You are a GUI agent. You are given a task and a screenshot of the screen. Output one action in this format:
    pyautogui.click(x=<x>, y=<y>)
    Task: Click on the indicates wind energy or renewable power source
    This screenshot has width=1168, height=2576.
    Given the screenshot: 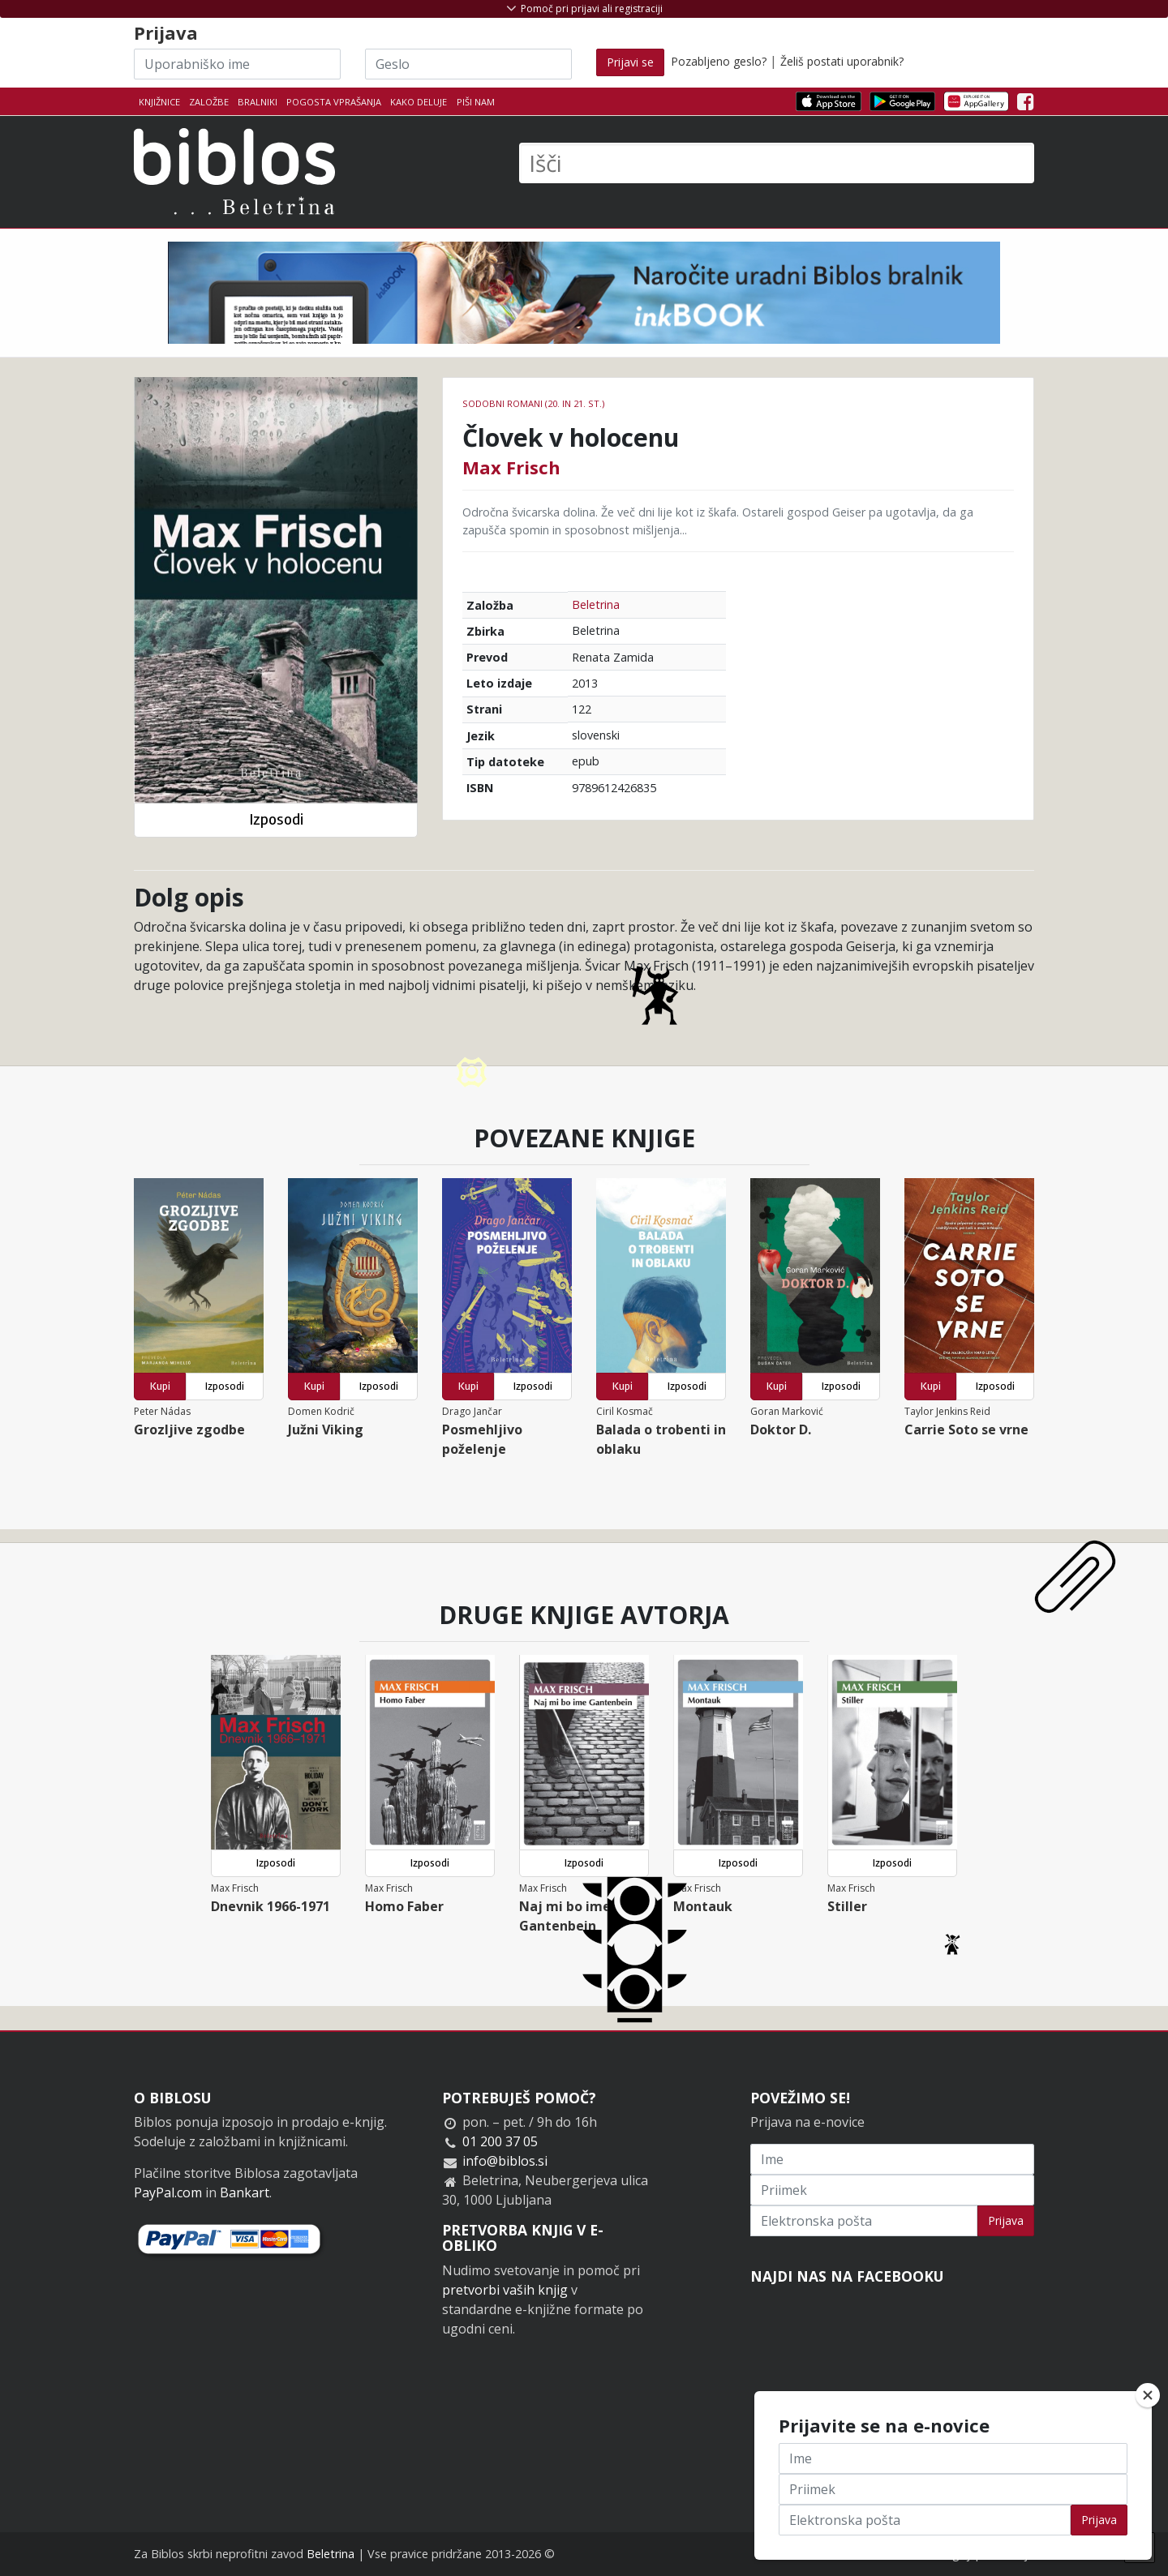 What is the action you would take?
    pyautogui.click(x=952, y=1944)
    